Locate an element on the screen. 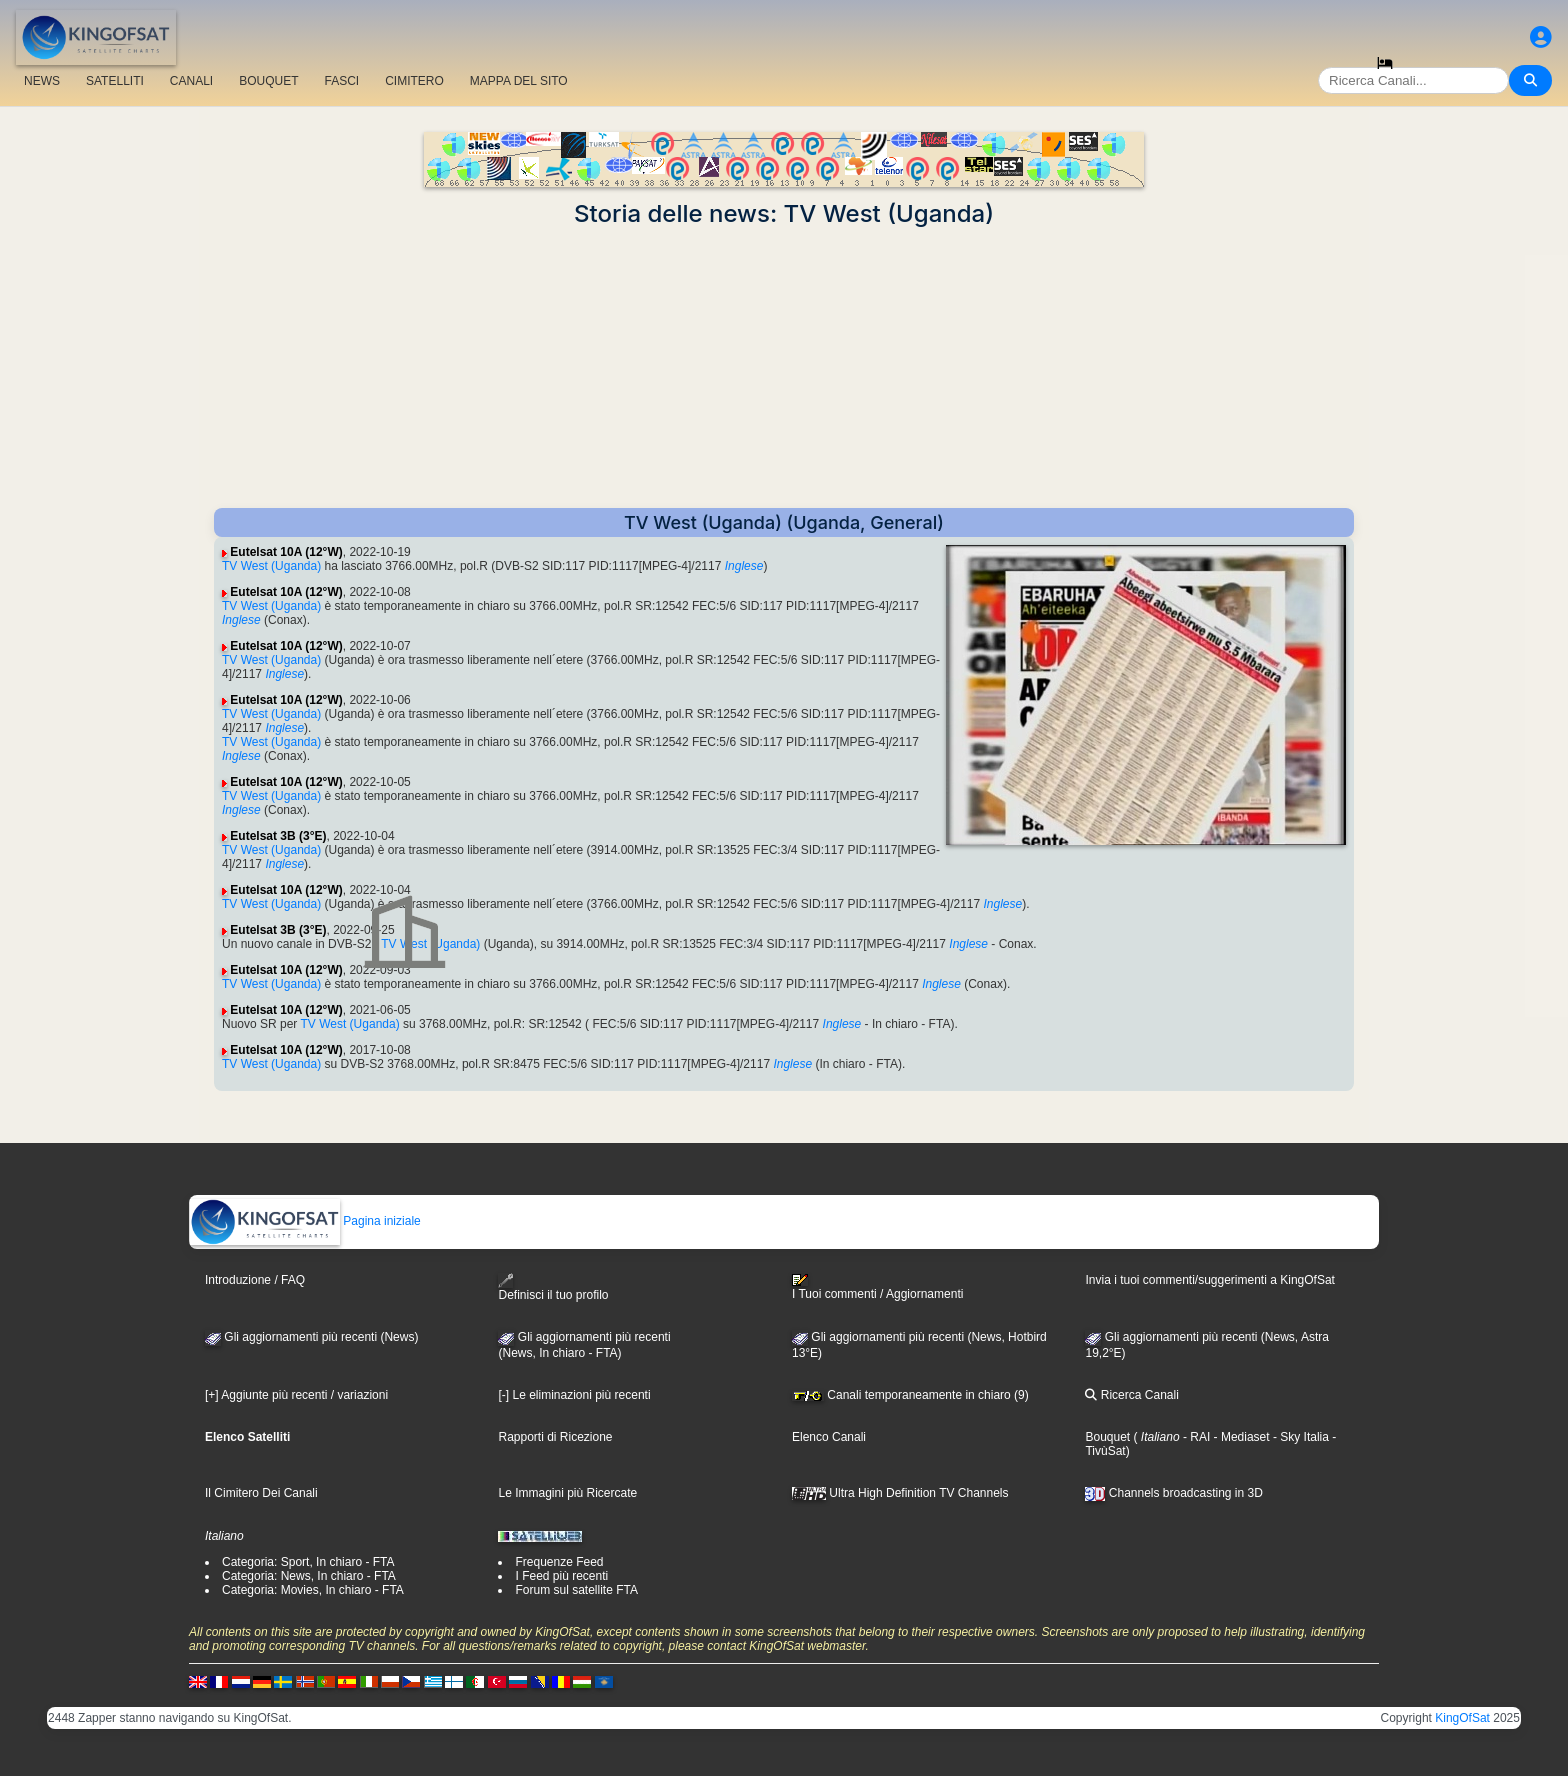  view company or business profile is located at coordinates (405, 935).